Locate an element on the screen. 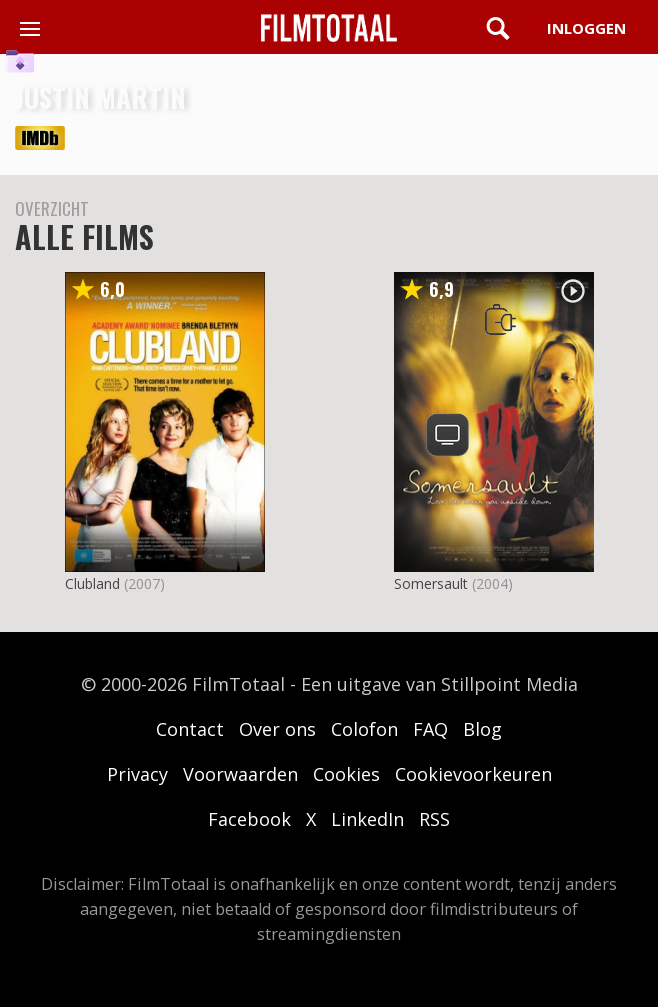 The height and width of the screenshot is (1007, 658). open display preferences is located at coordinates (447, 435).